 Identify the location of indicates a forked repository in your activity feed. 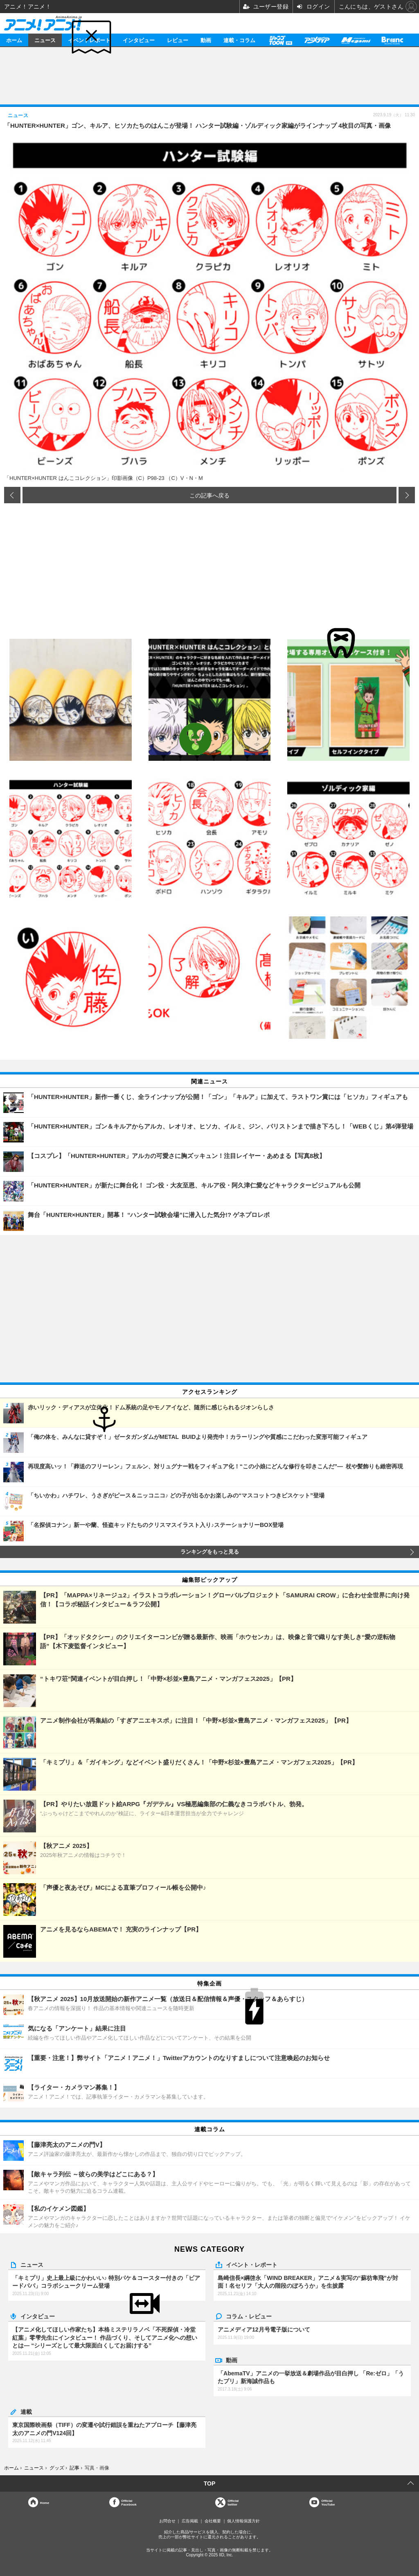
(195, 739).